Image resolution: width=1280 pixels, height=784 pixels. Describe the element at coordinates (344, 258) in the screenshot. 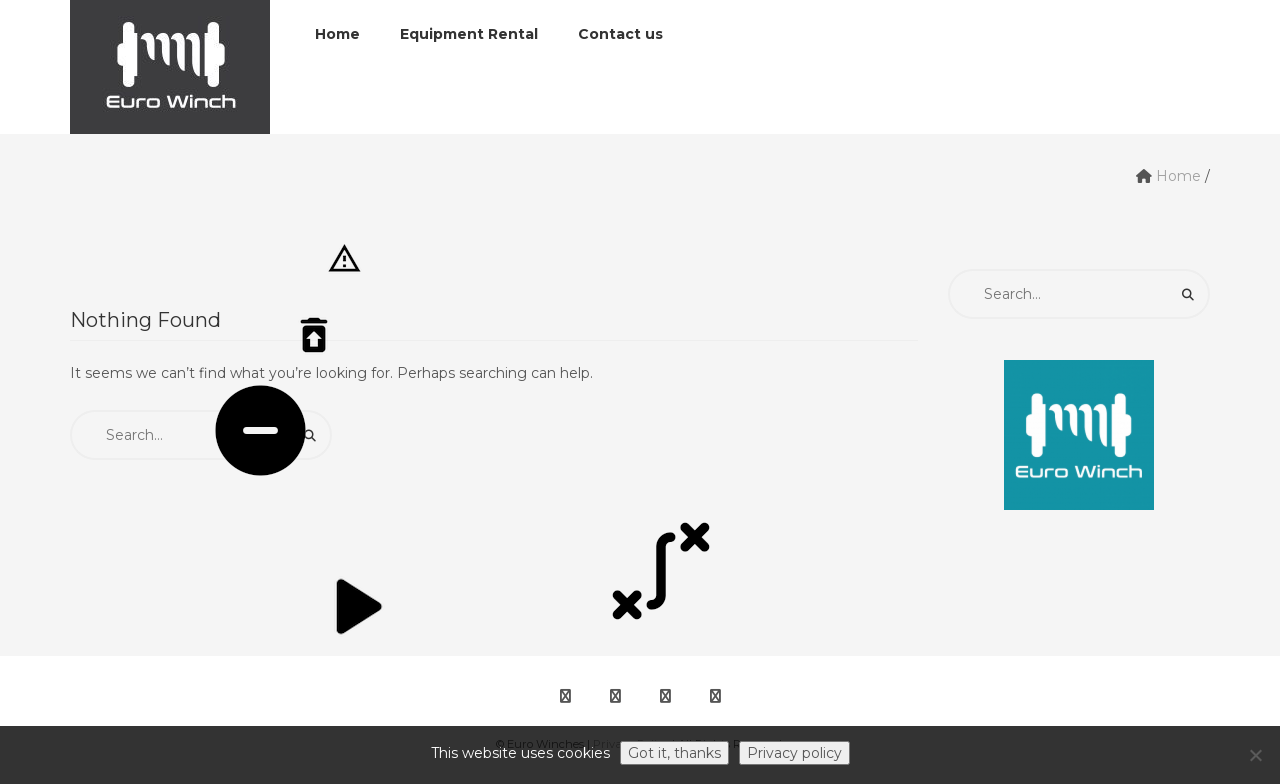

I see `indicates a warning or potential issue` at that location.